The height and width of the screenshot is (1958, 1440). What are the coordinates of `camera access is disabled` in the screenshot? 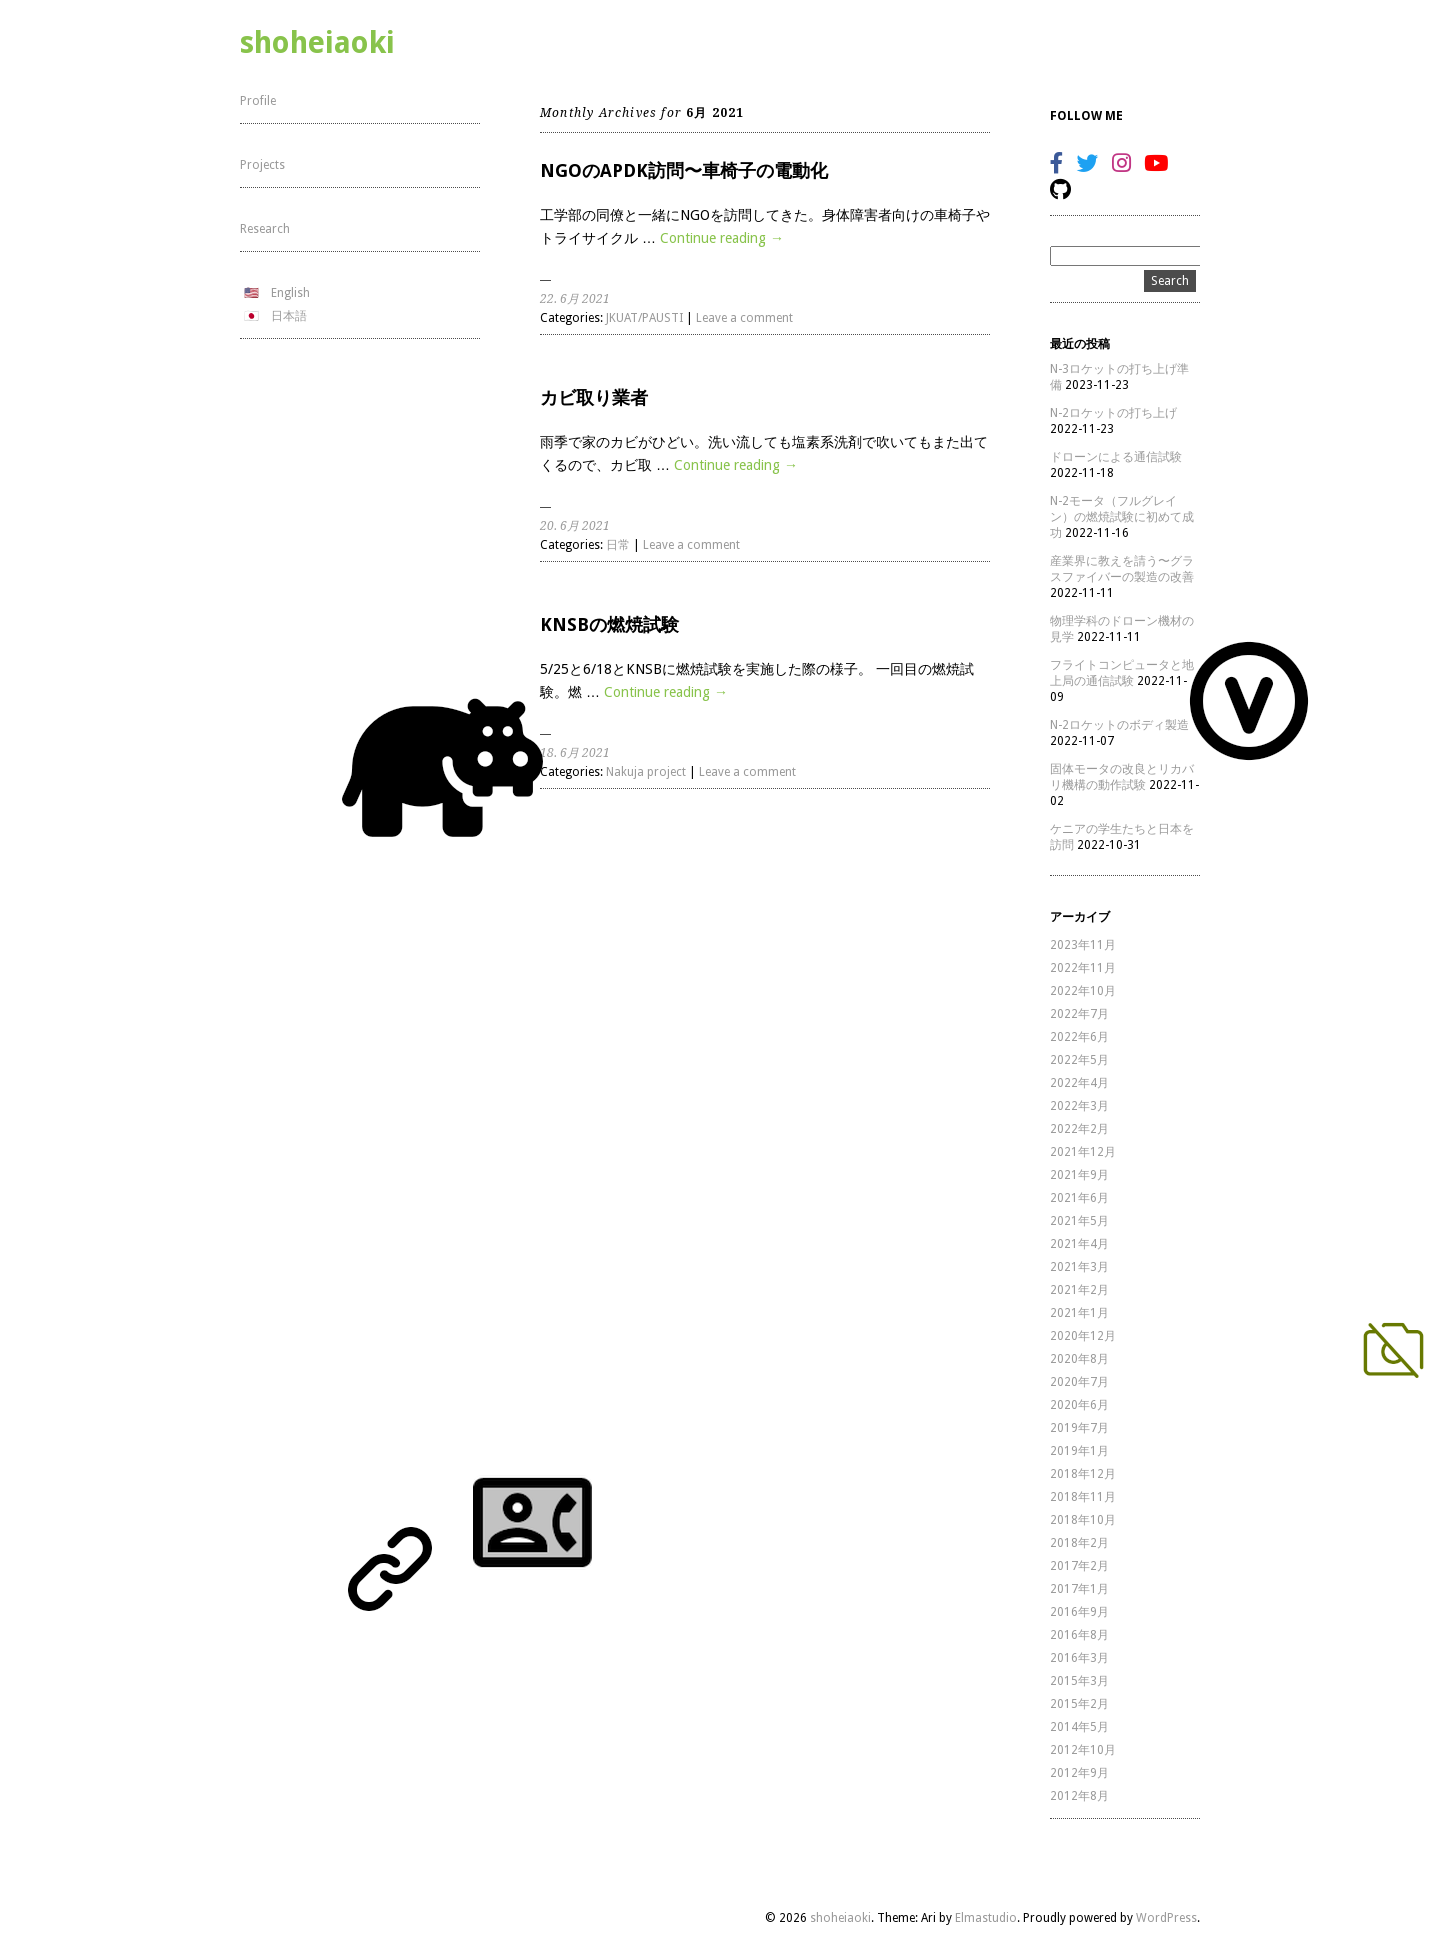 It's located at (1393, 1350).